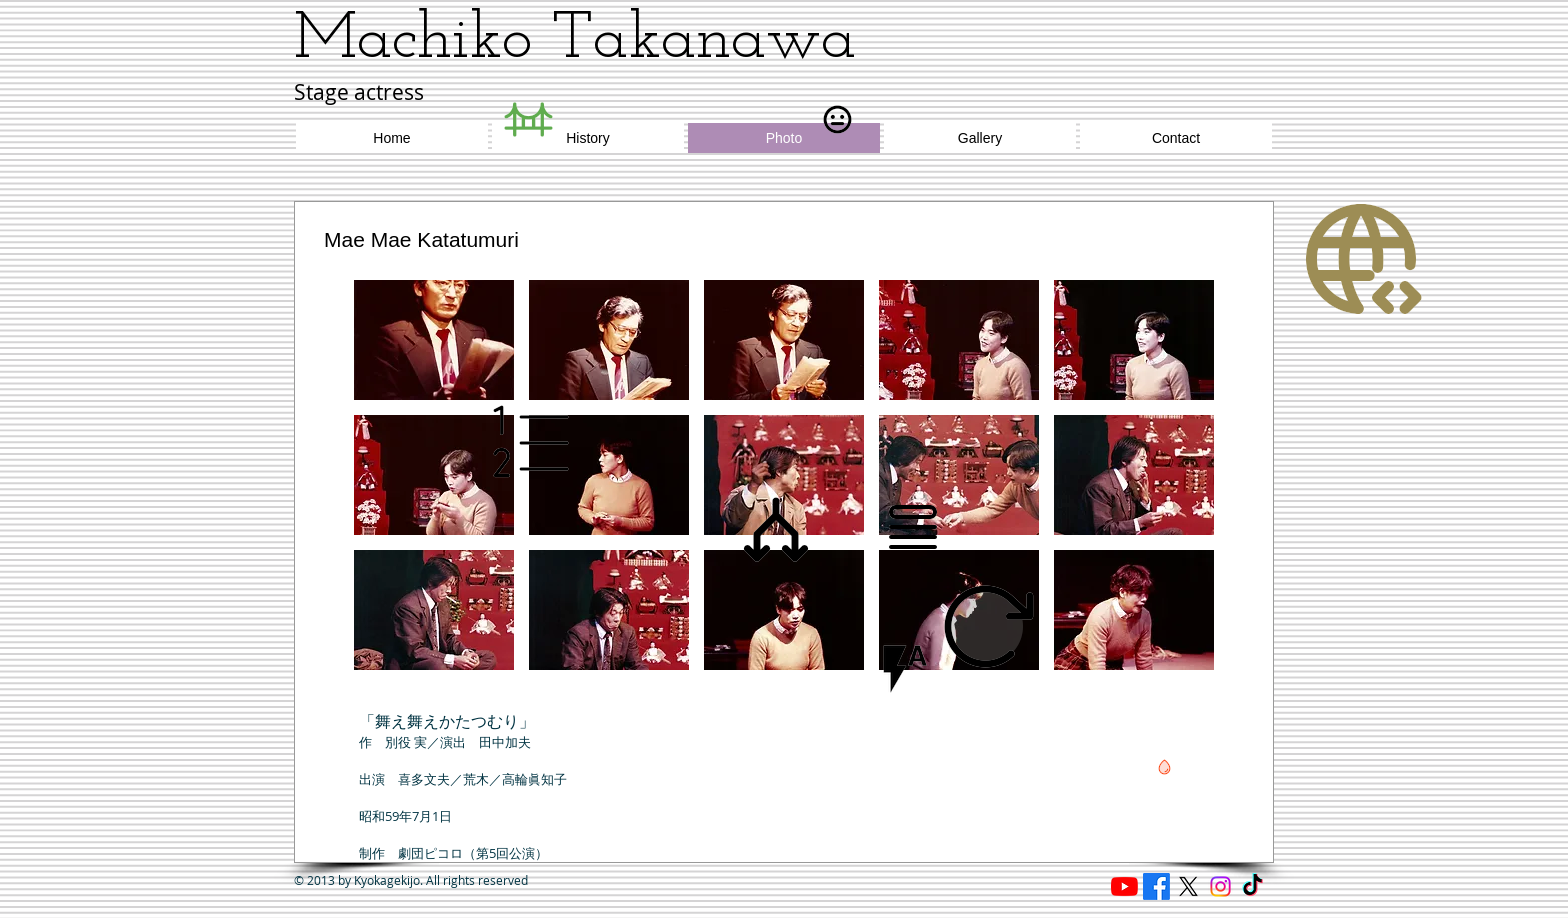  I want to click on view a playlist or media queue, so click(913, 527).